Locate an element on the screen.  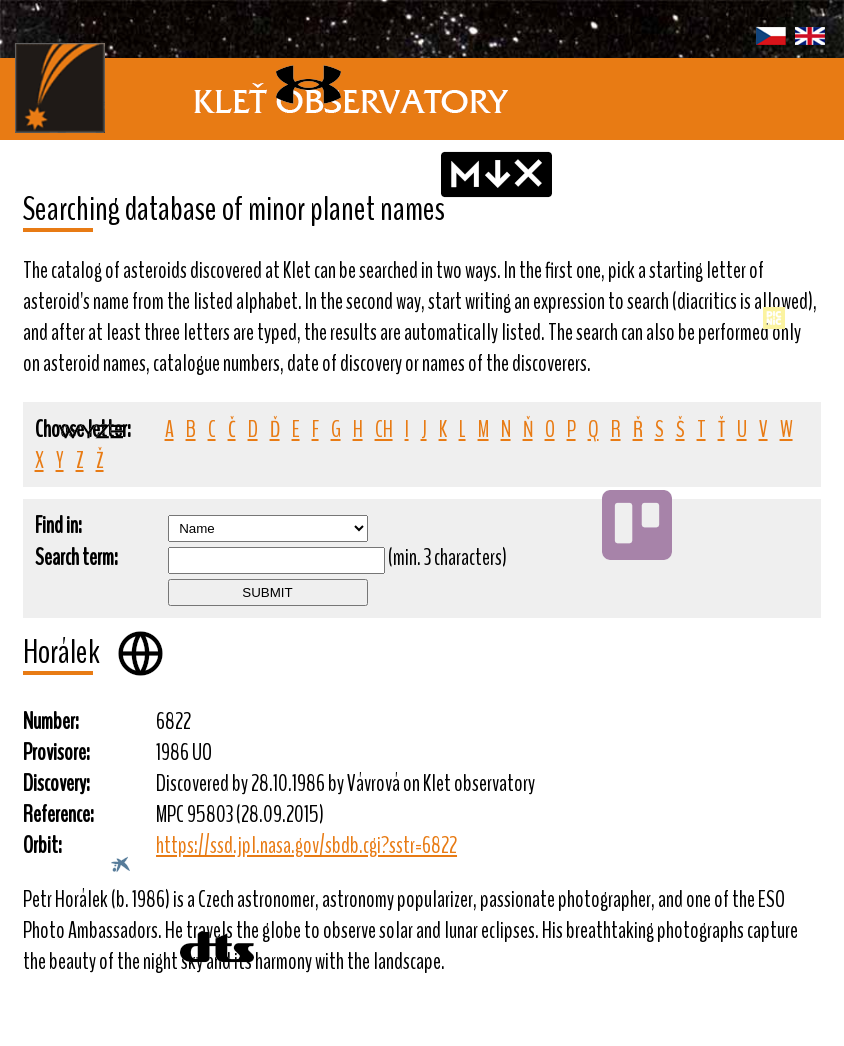
switch to global or international settings is located at coordinates (140, 653).